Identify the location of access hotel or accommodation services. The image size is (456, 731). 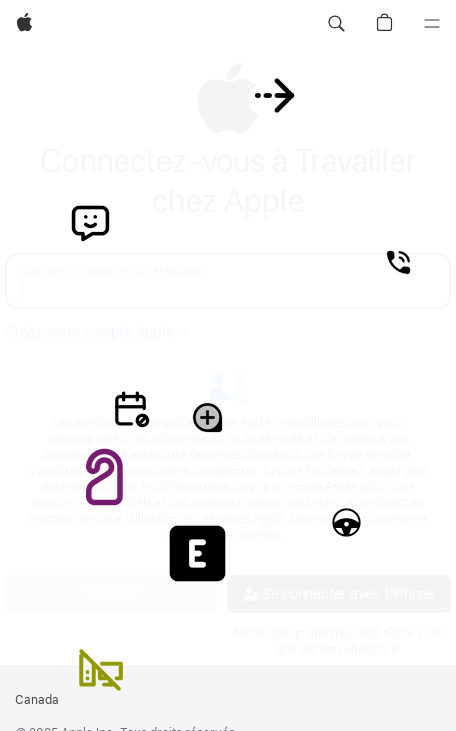
(103, 477).